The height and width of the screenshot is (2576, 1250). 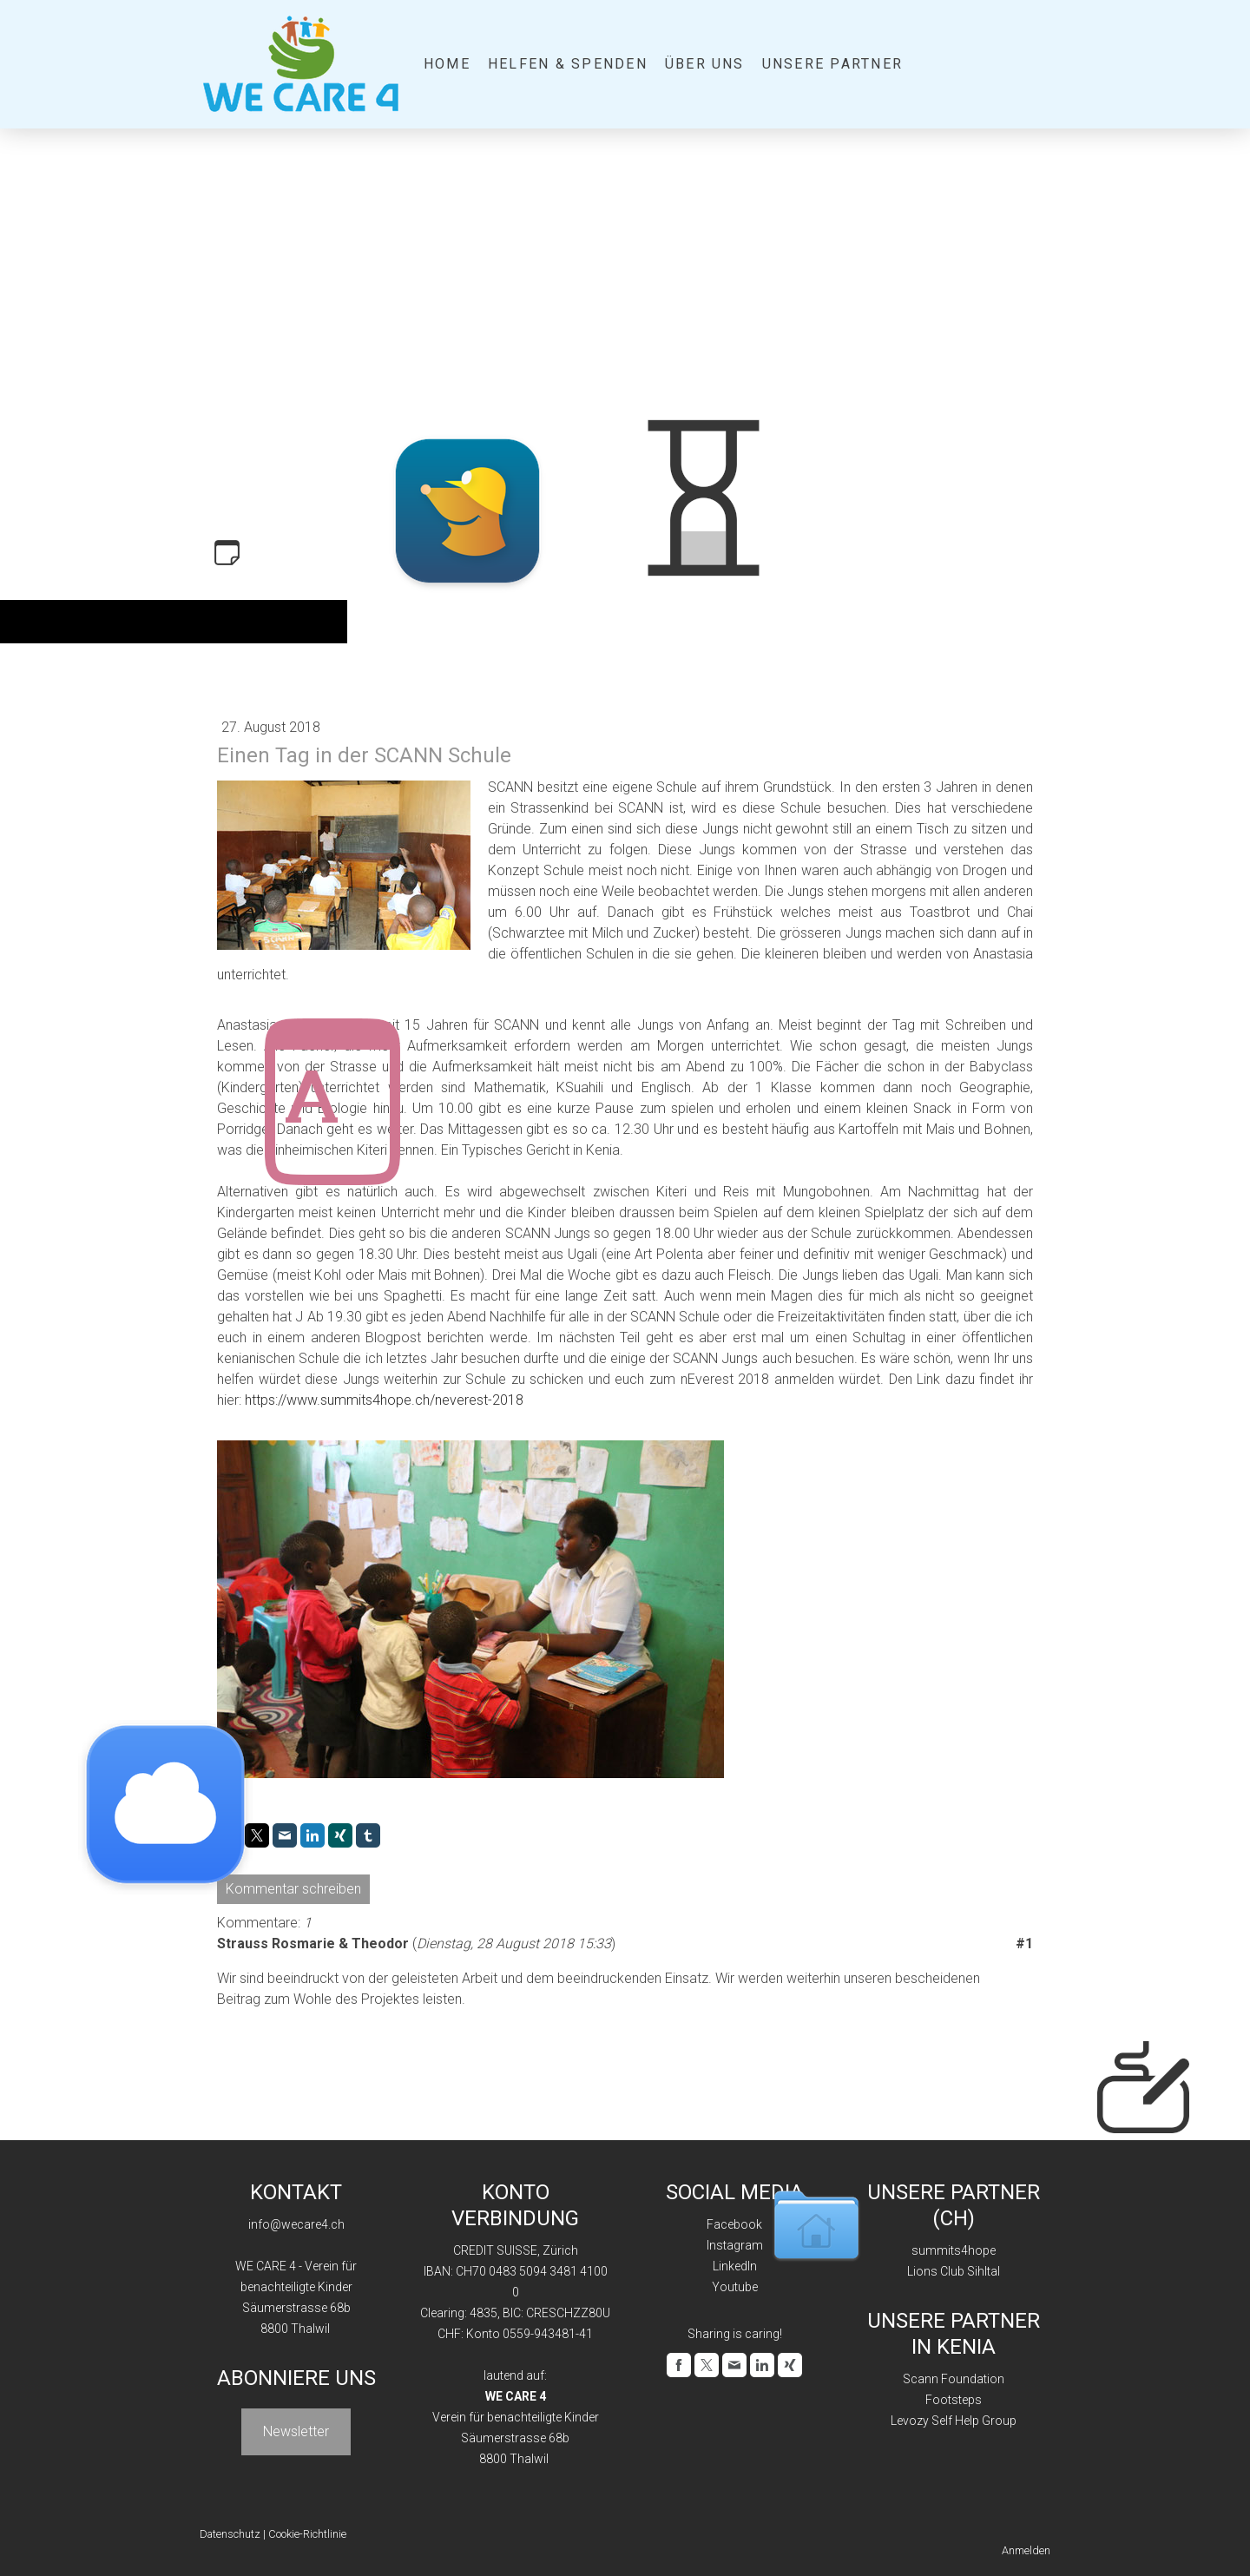 What do you see at coordinates (227, 552) in the screenshot?
I see `access desktop widgets or desklets` at bounding box center [227, 552].